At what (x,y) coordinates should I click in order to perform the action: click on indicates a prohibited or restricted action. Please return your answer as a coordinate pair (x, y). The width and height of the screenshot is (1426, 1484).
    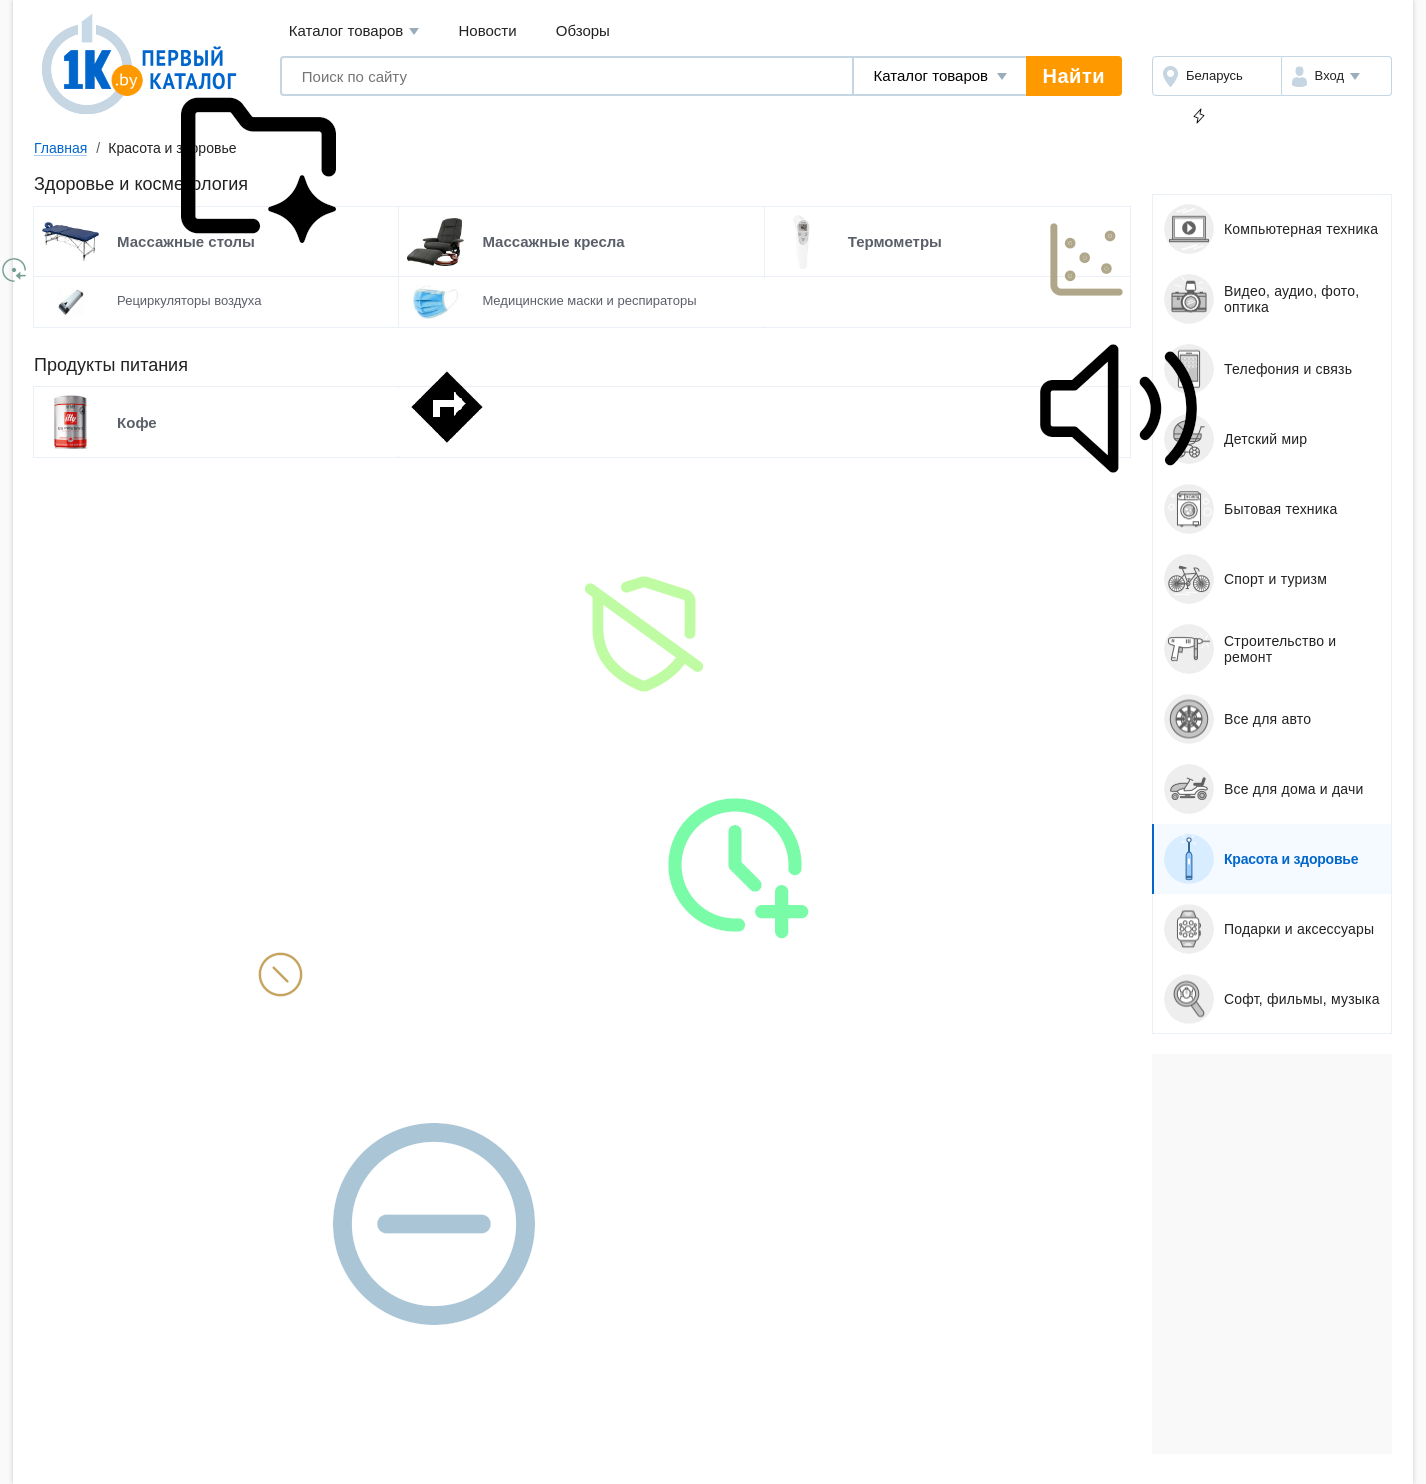
    Looking at the image, I should click on (280, 974).